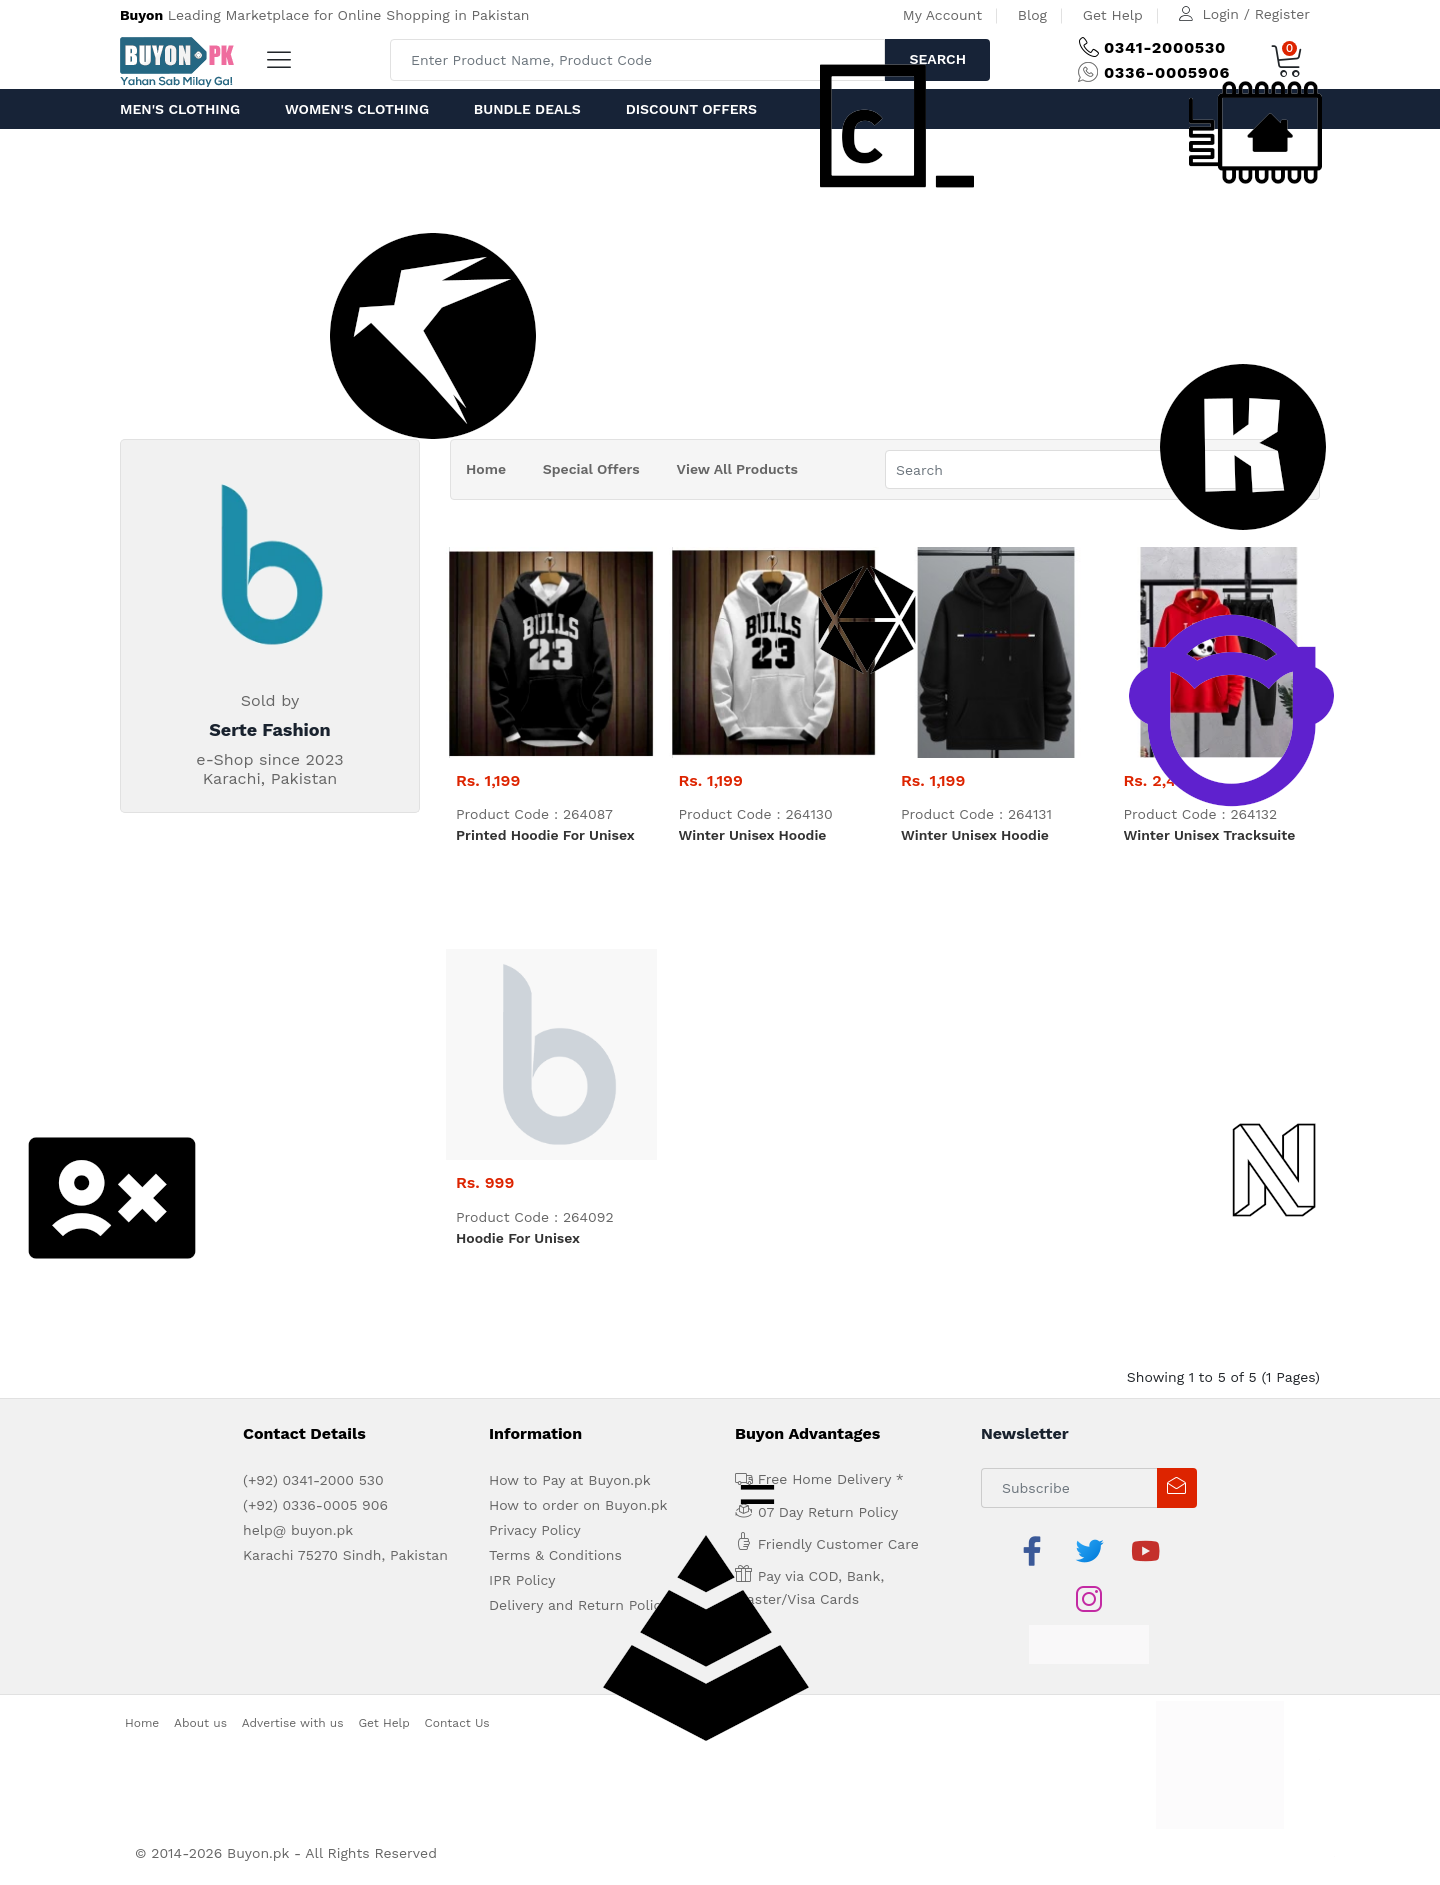 The image size is (1440, 1885). Describe the element at coordinates (706, 1638) in the screenshot. I see `red app logo` at that location.